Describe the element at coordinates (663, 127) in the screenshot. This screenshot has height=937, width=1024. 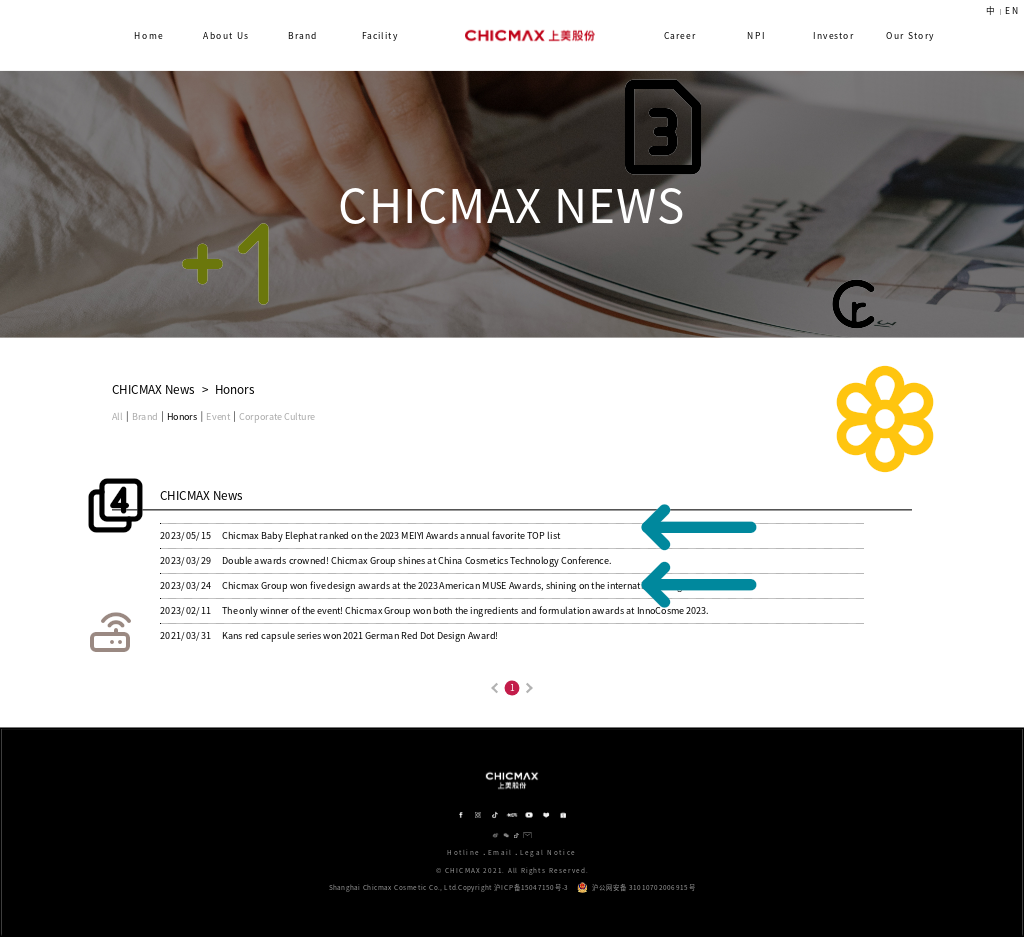
I see `SIM card slot 3` at that location.